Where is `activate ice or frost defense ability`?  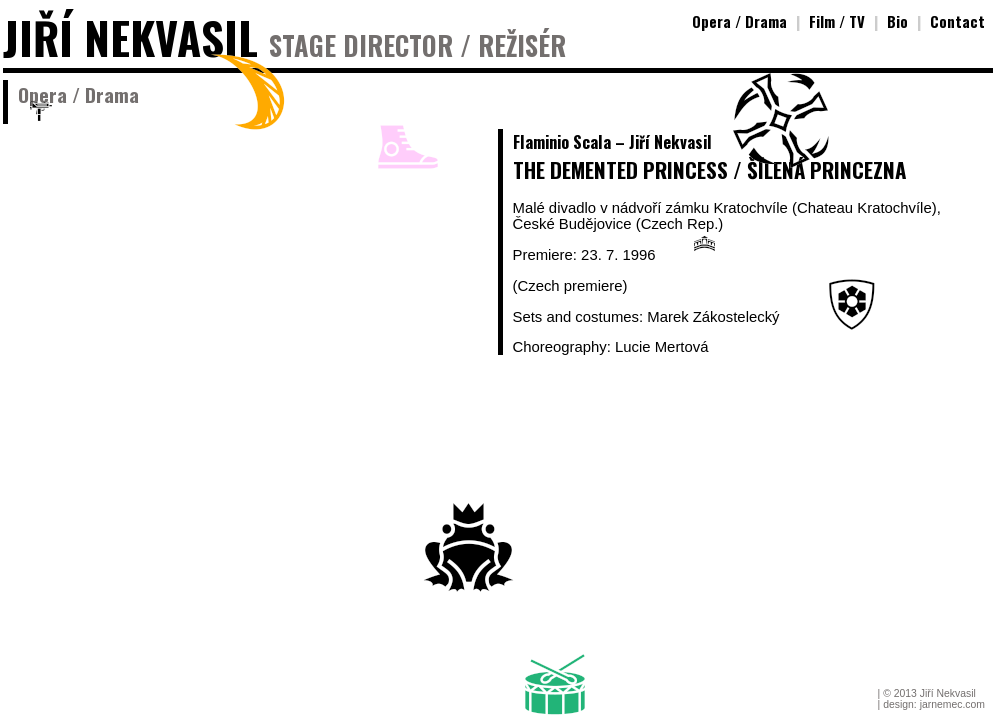
activate ice or frost defense ability is located at coordinates (851, 304).